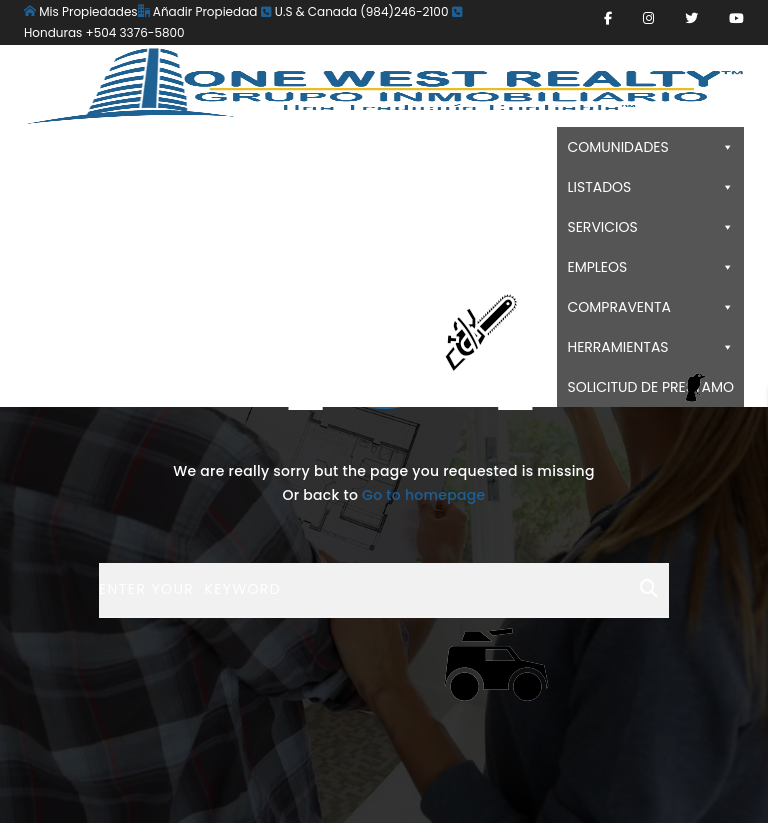 The width and height of the screenshot is (768, 823). What do you see at coordinates (481, 332) in the screenshot?
I see `chainsaw tool or equipment icon` at bounding box center [481, 332].